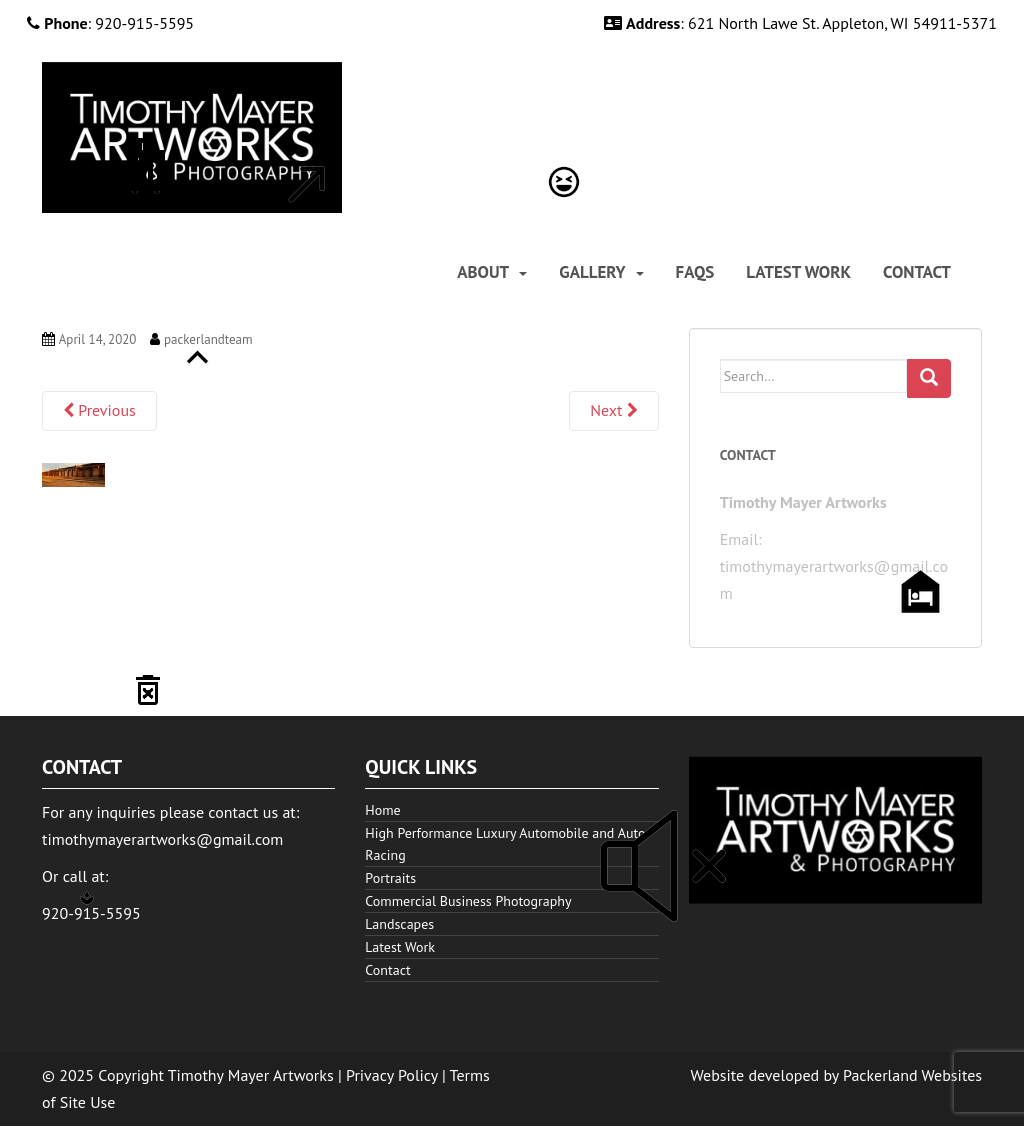 This screenshot has height=1126, width=1024. Describe the element at coordinates (87, 898) in the screenshot. I see `access spa or wellness features` at that location.